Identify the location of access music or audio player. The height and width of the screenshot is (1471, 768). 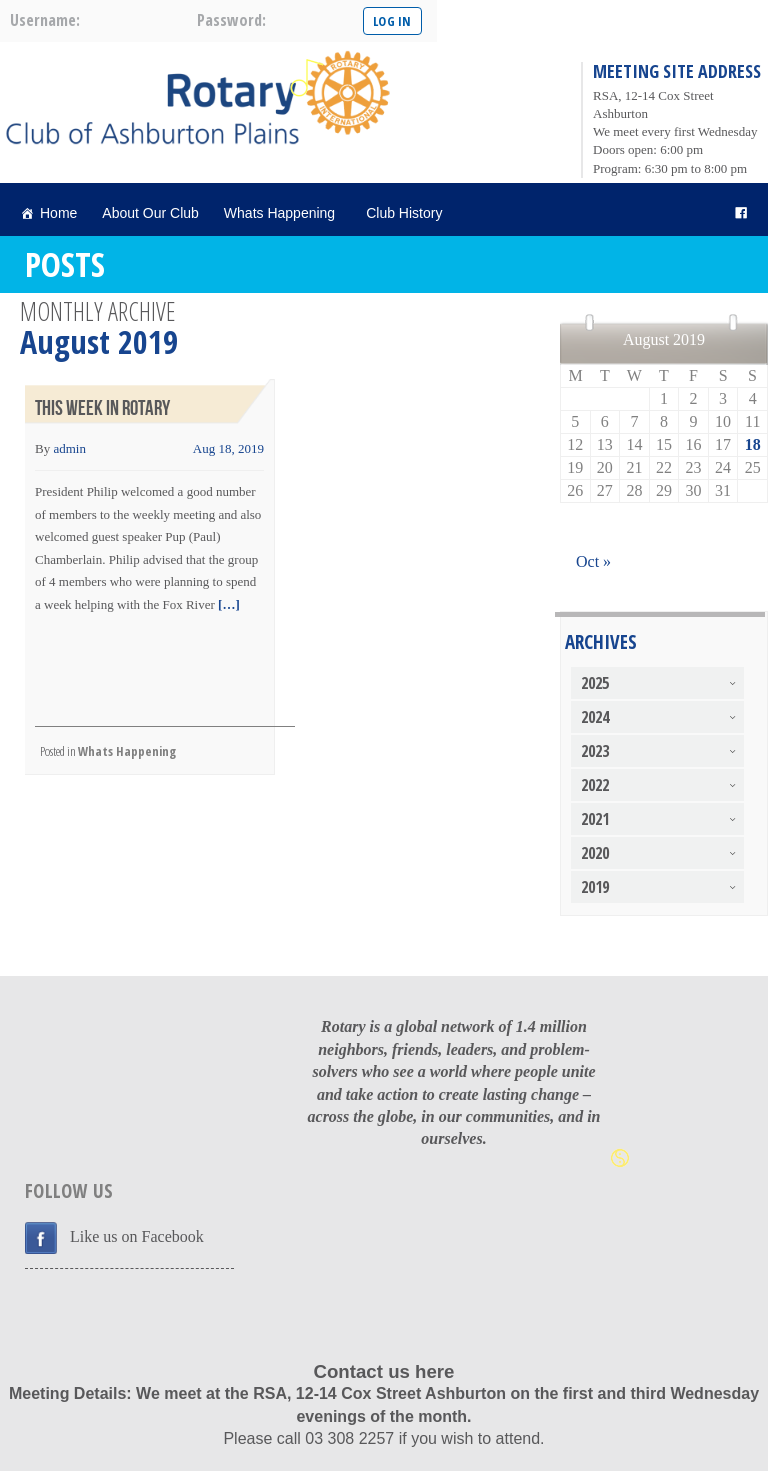
(307, 77).